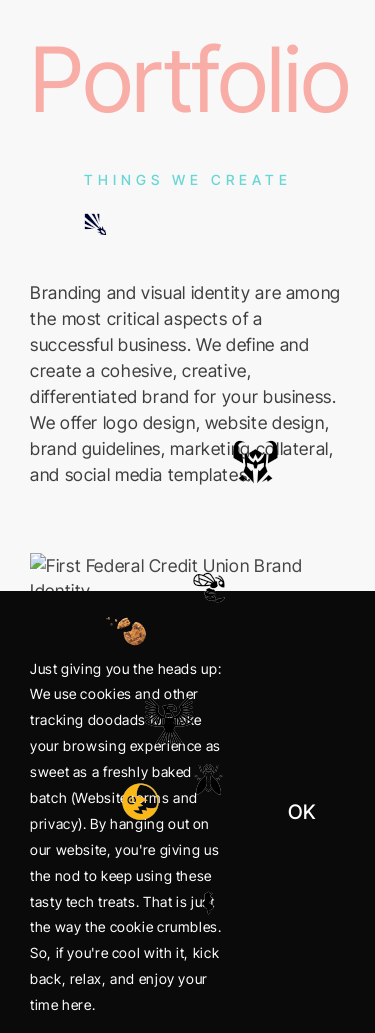 This screenshot has width=375, height=1033. I want to click on toggle dark mode or night theme, so click(140, 801).